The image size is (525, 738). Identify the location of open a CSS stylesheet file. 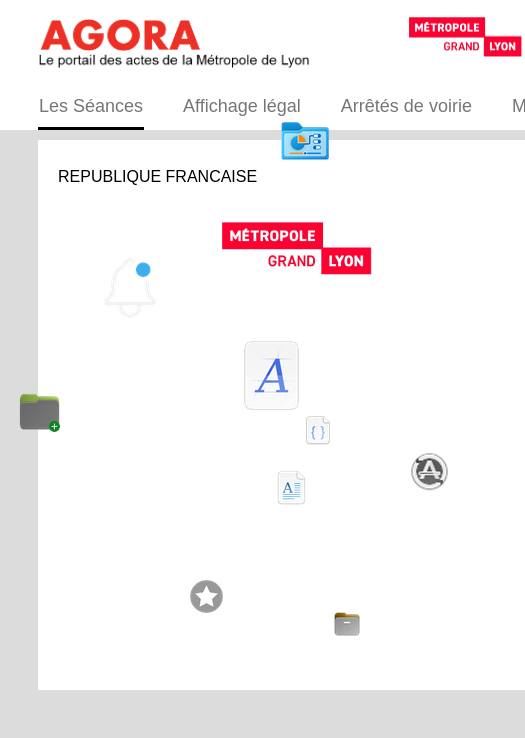
(318, 430).